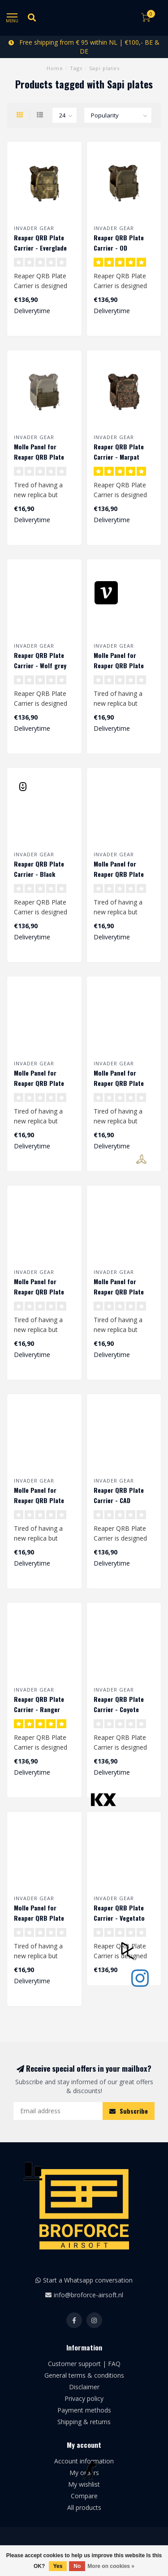 Image resolution: width=168 pixels, height=2576 pixels. Describe the element at coordinates (141, 1159) in the screenshot. I see `treyarch game studio logo` at that location.